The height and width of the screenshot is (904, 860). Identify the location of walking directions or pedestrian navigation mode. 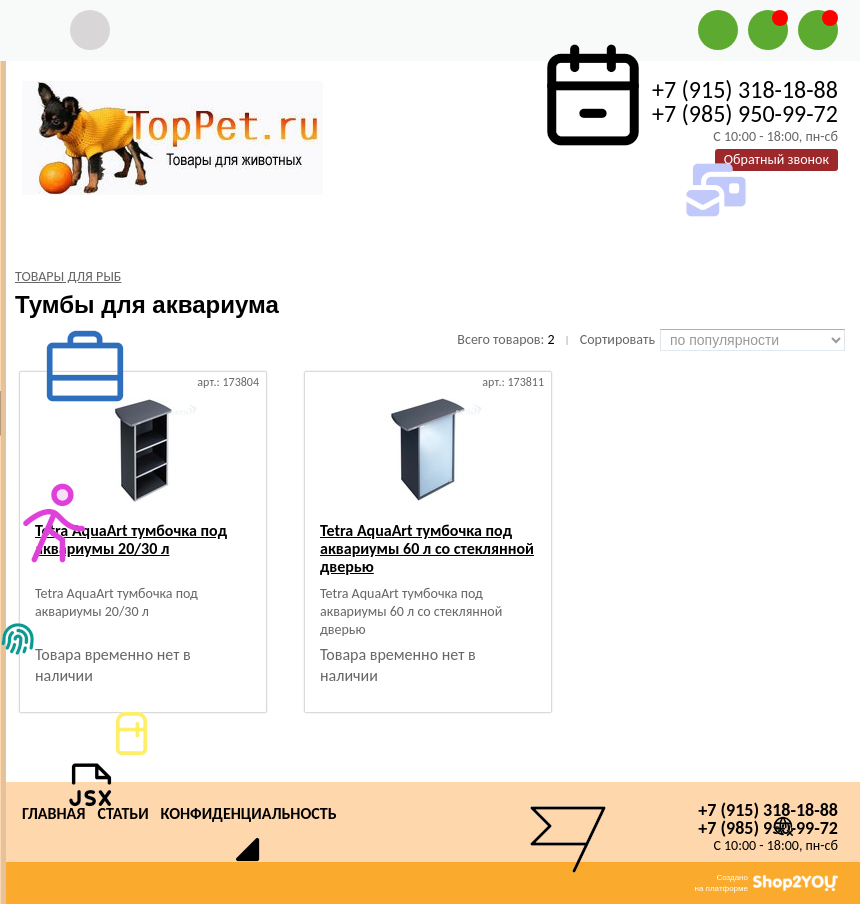
(54, 523).